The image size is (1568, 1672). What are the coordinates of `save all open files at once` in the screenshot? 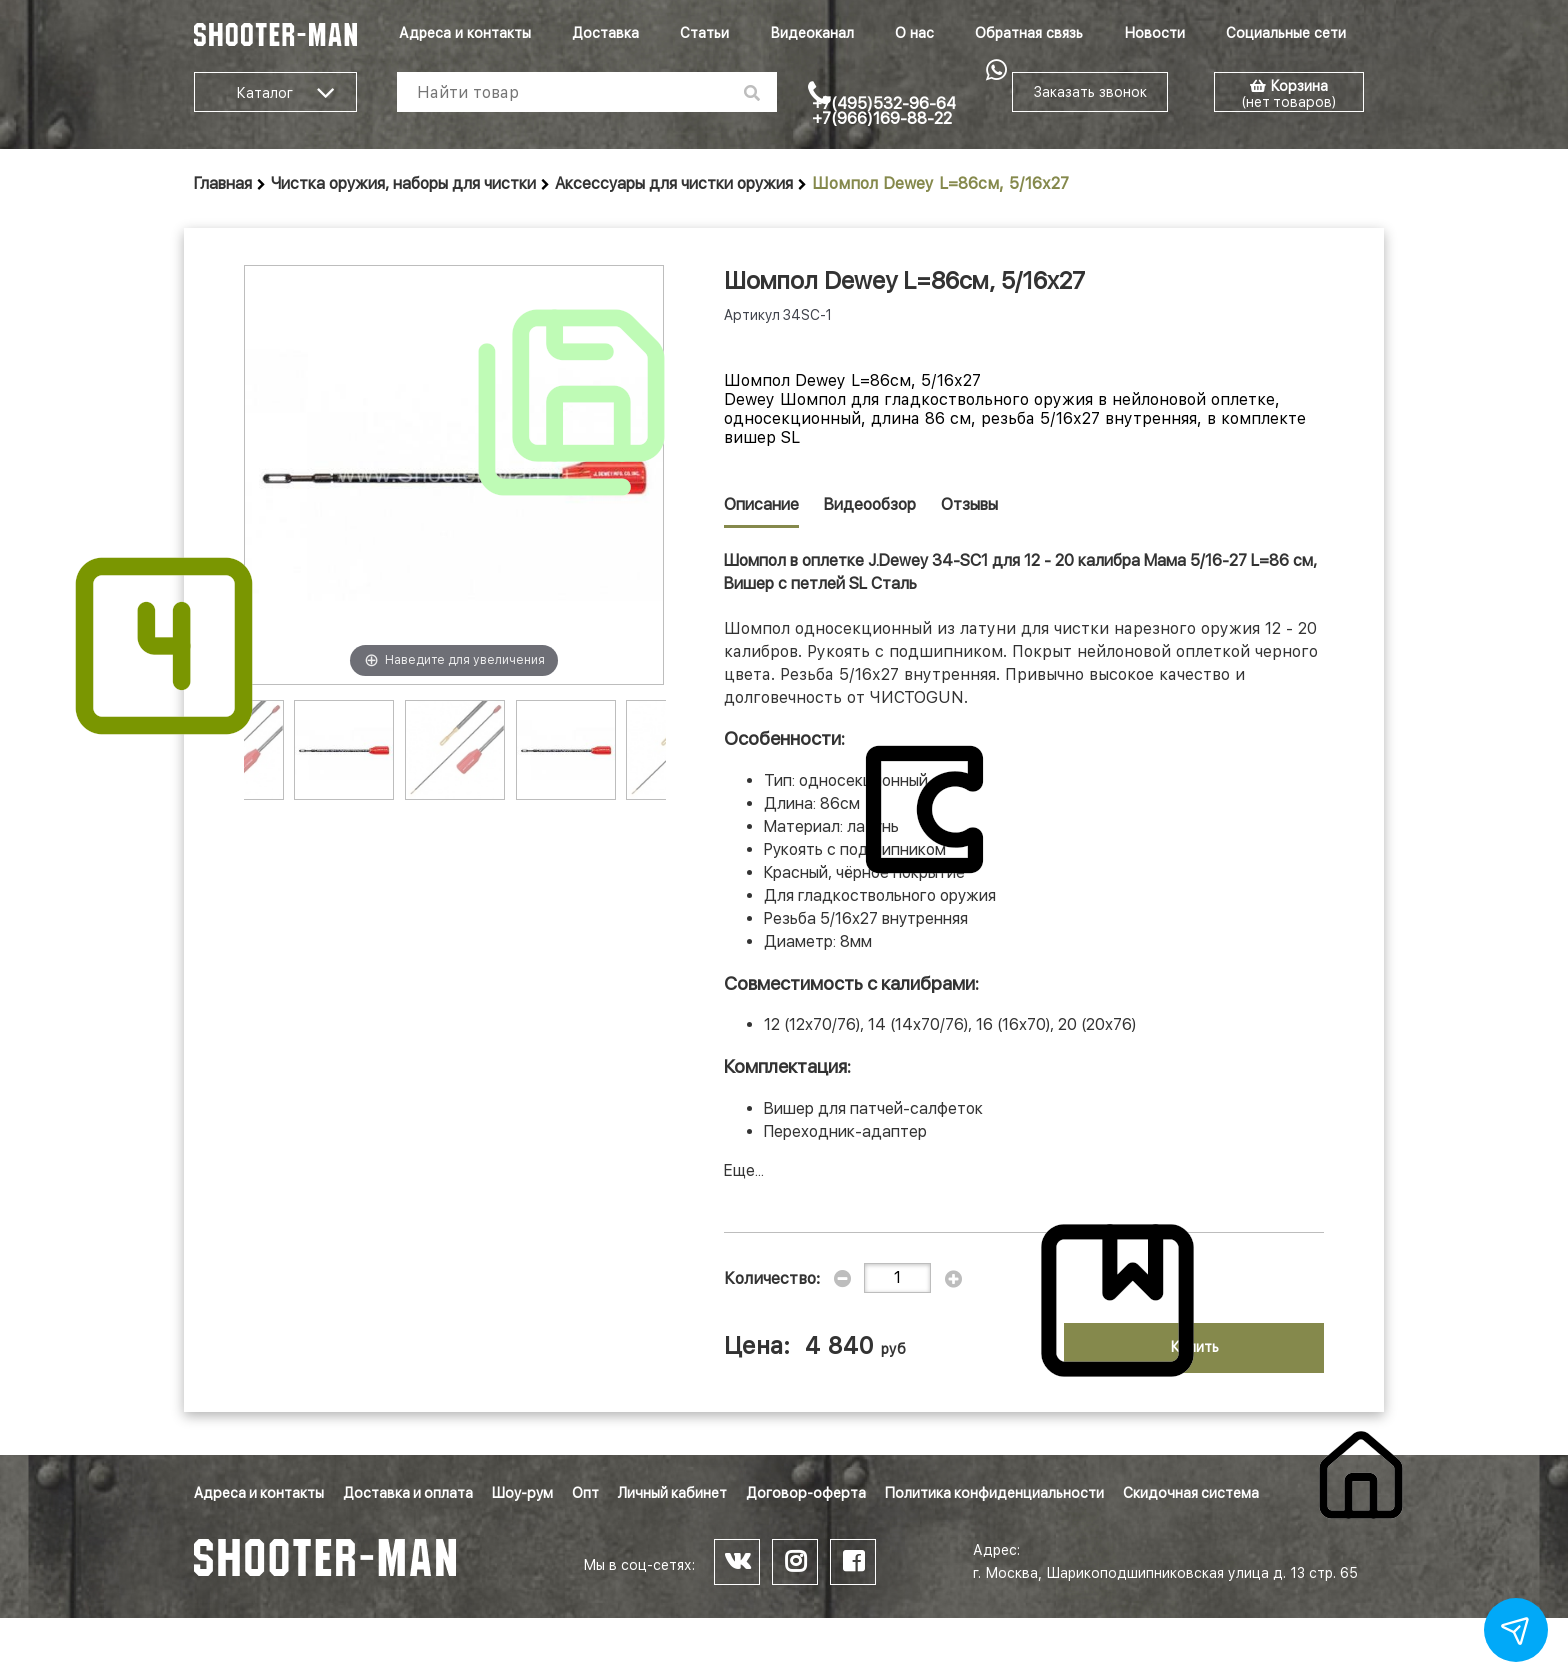 It's located at (571, 402).